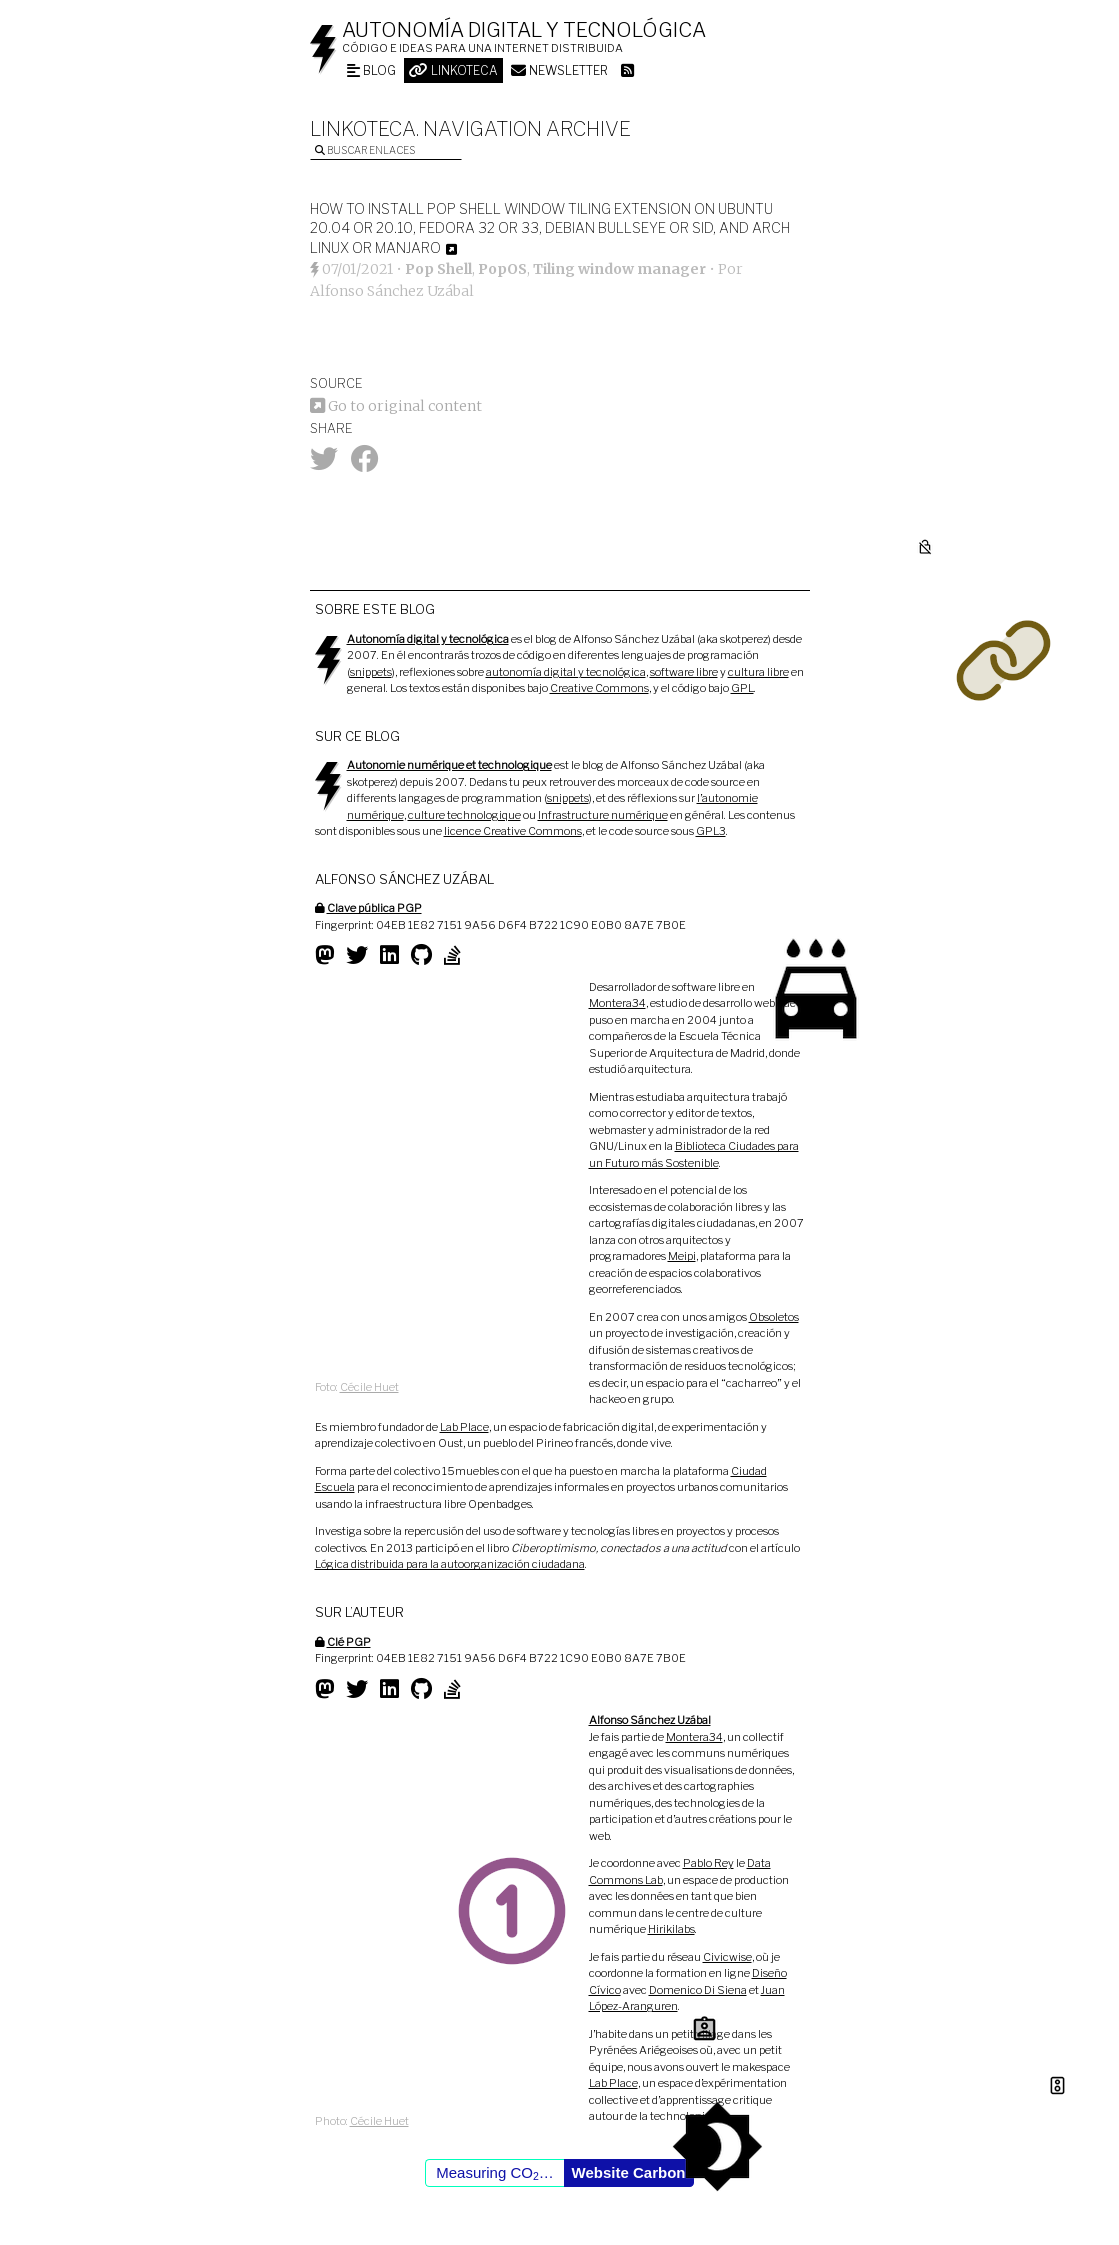  Describe the element at coordinates (816, 989) in the screenshot. I see `find nearby car wash locations` at that location.